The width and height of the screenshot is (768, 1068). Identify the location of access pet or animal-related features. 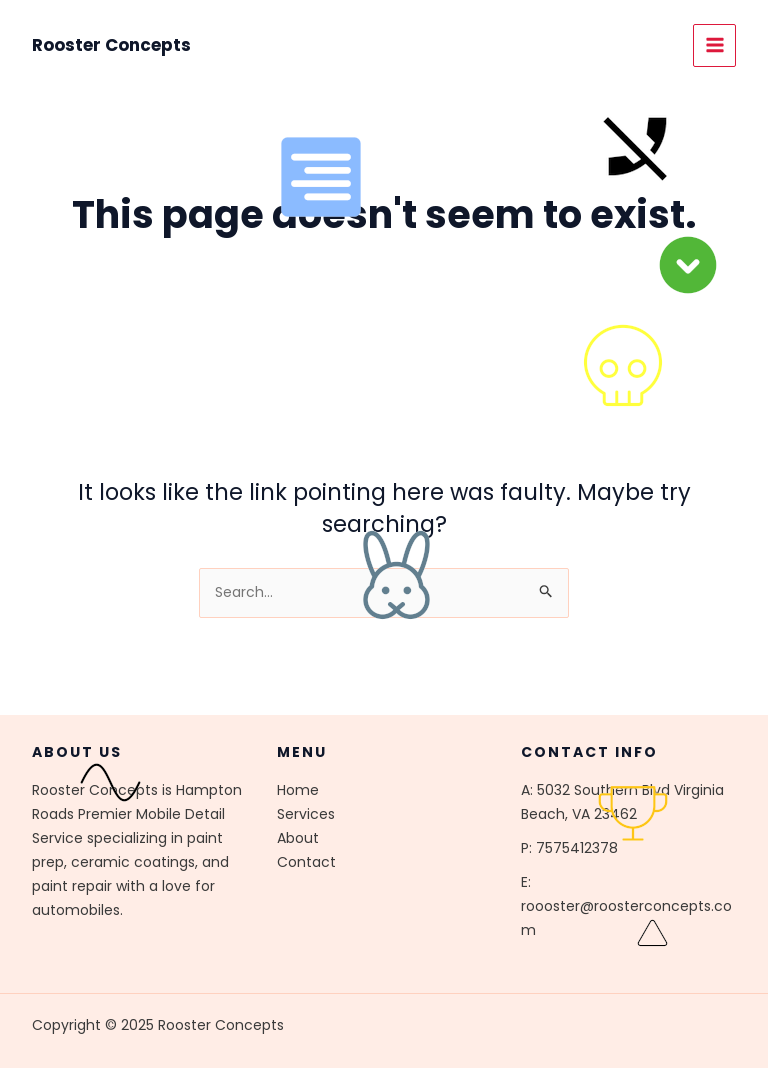
(396, 576).